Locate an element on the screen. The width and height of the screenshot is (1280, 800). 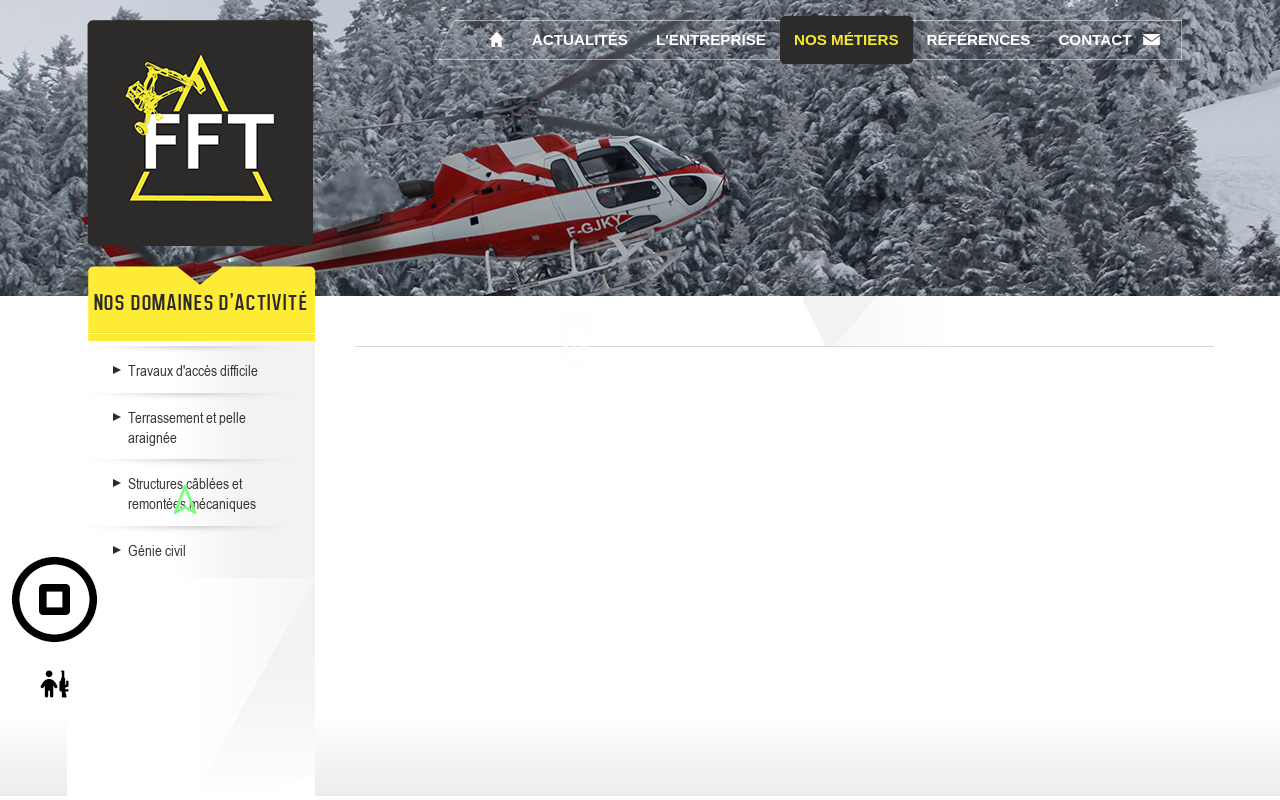
indicates content related to child soldiers or armed conflict involving minors is located at coordinates (55, 684).